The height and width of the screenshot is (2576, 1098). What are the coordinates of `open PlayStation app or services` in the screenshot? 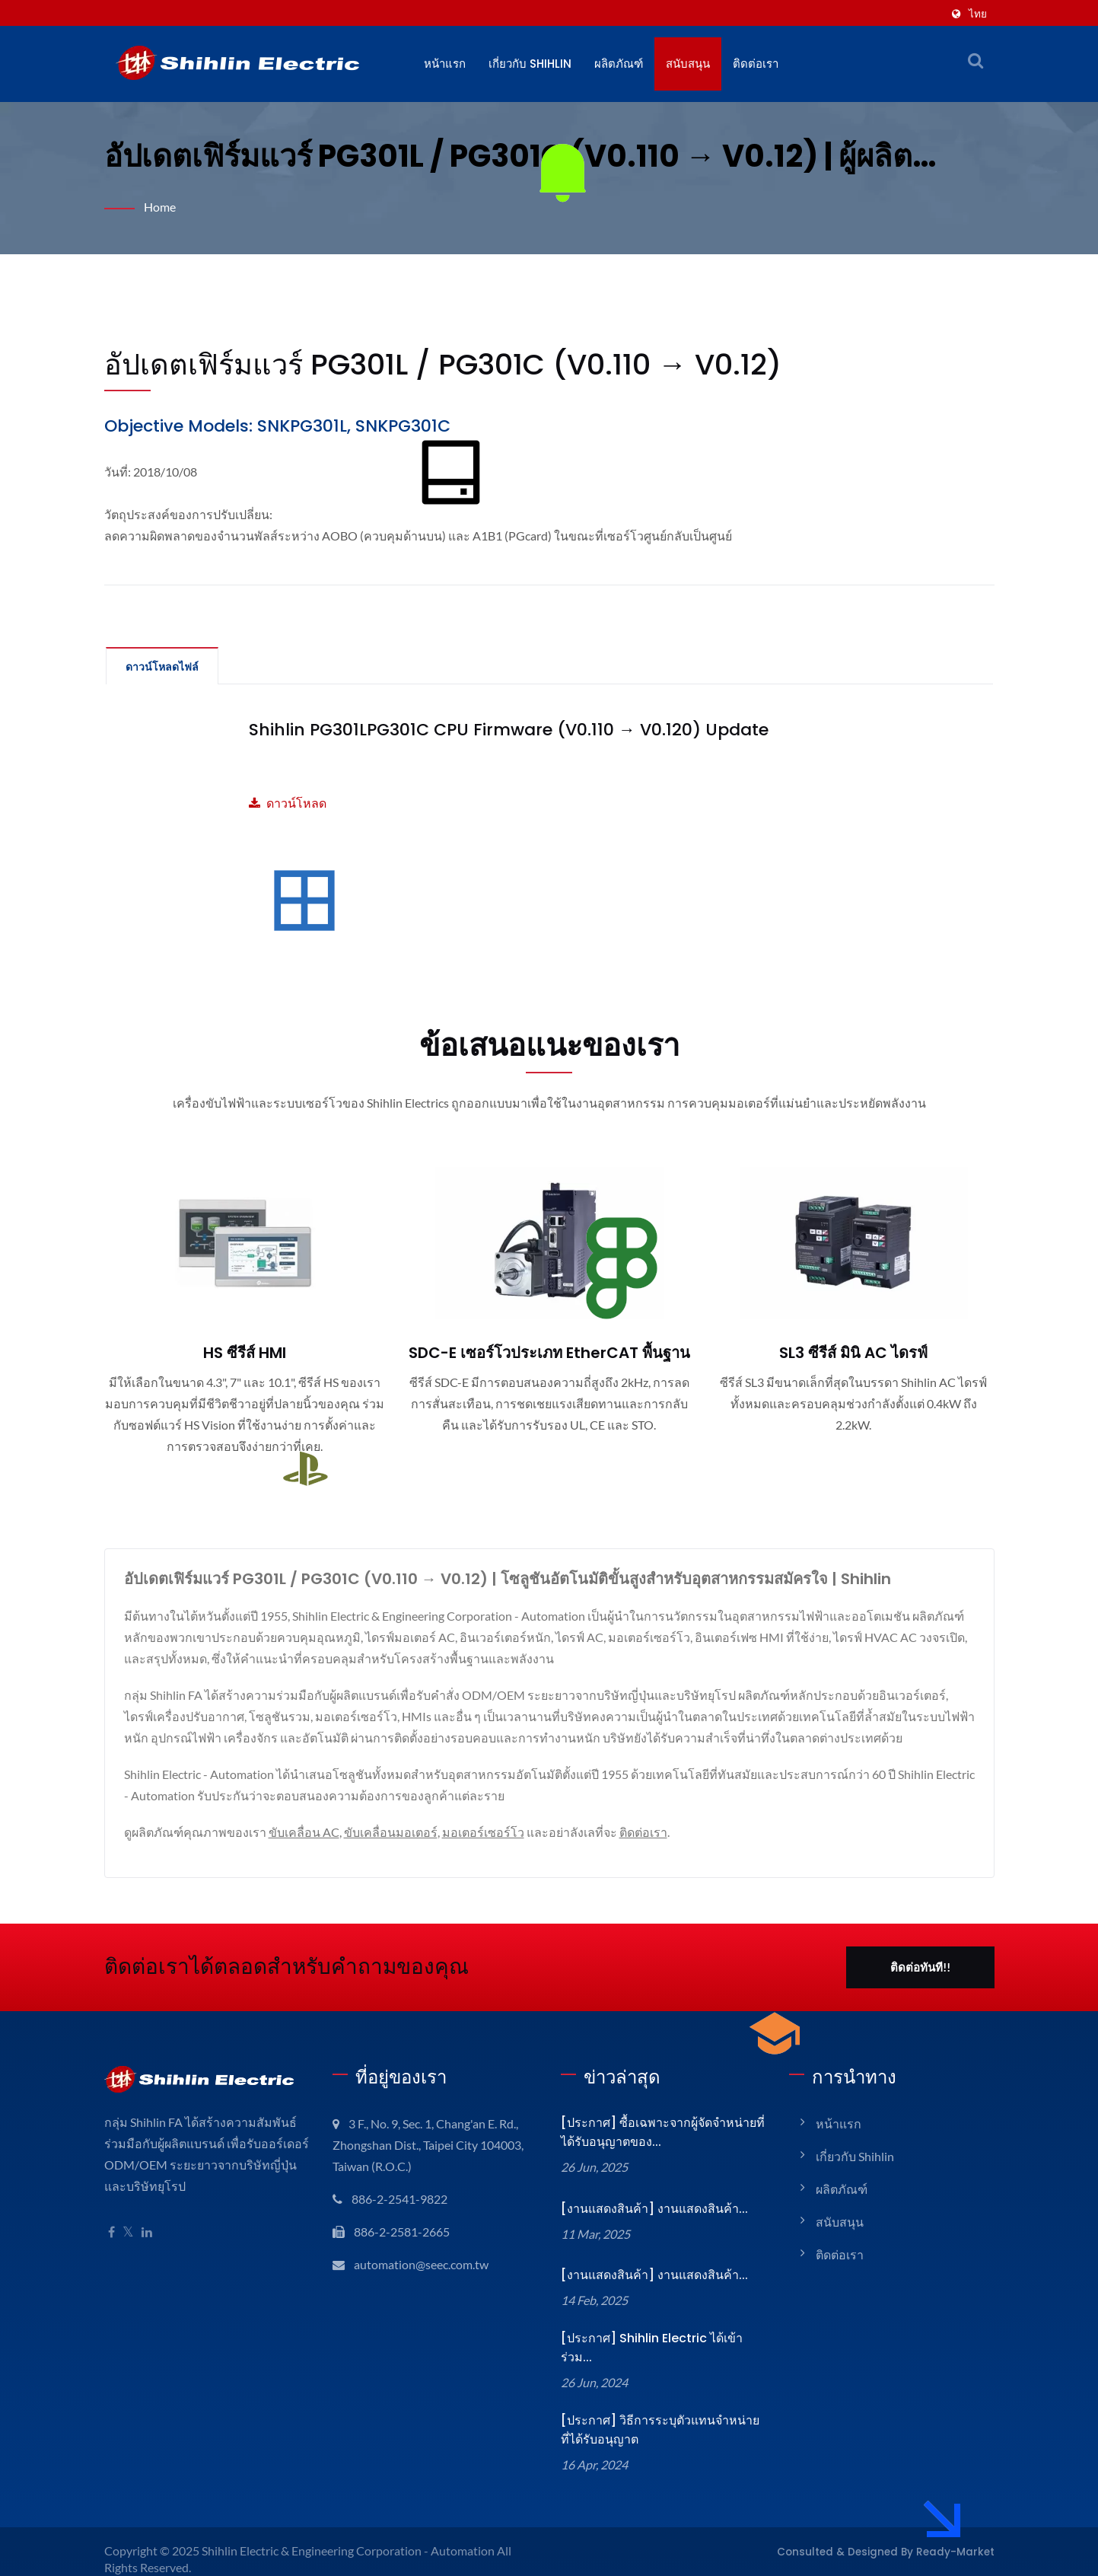 It's located at (306, 1468).